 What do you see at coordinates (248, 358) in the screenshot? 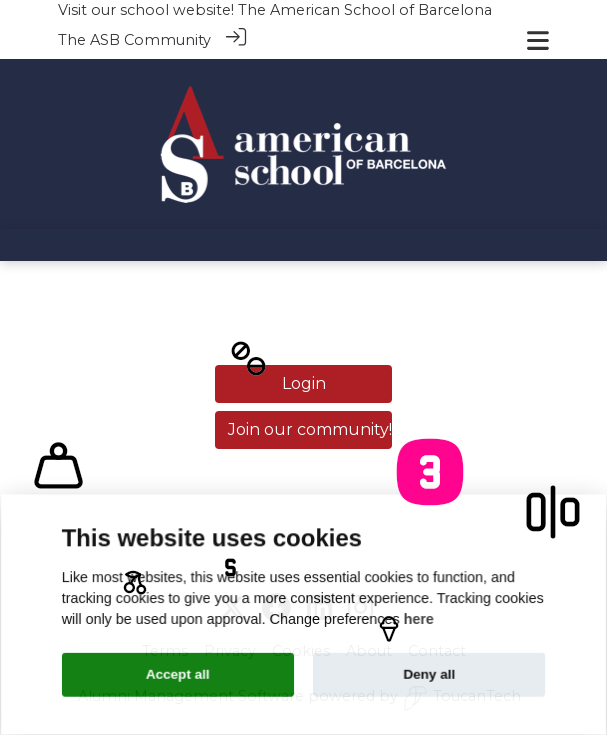
I see `view medication or prescription information` at bounding box center [248, 358].